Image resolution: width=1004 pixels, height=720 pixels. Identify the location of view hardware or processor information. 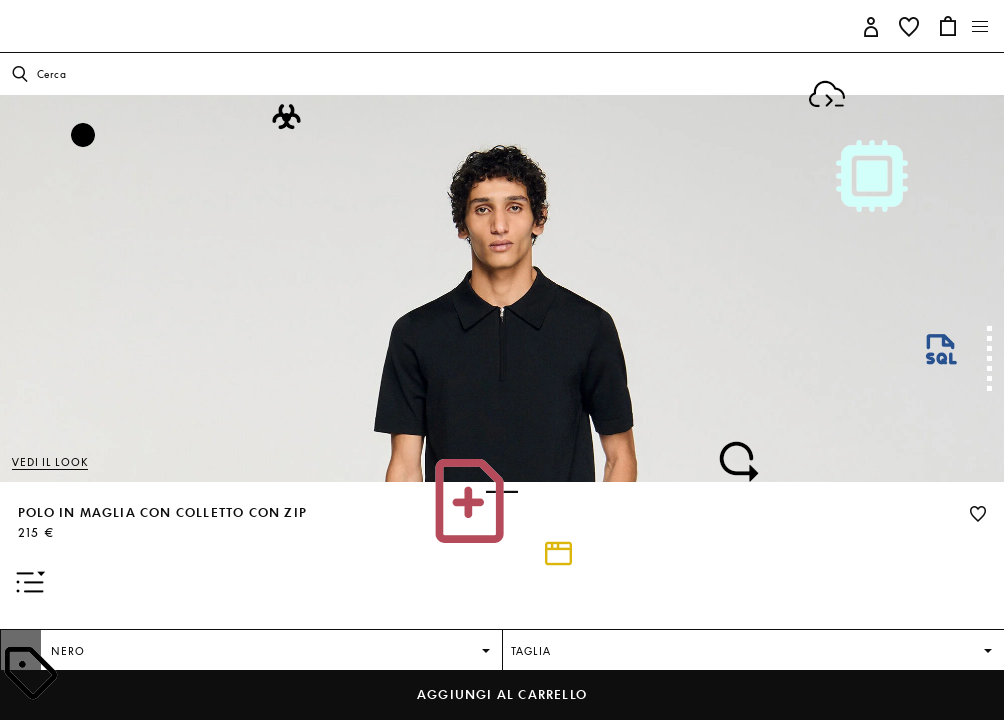
(872, 176).